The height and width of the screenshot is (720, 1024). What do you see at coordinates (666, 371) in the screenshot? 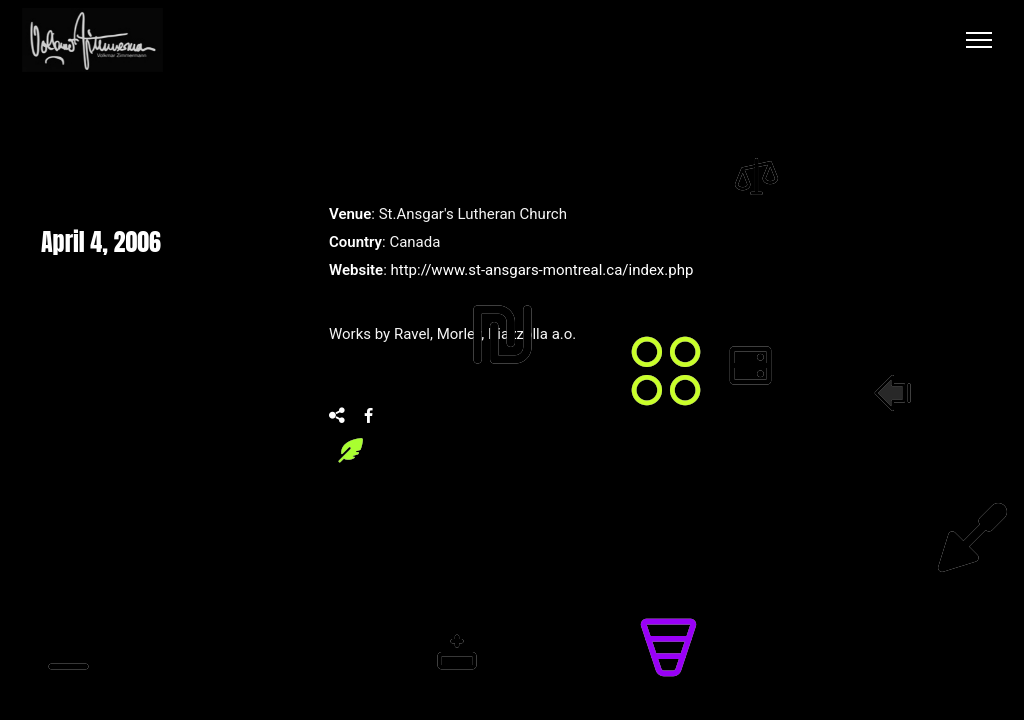
I see `open the app drawer or launcher` at bounding box center [666, 371].